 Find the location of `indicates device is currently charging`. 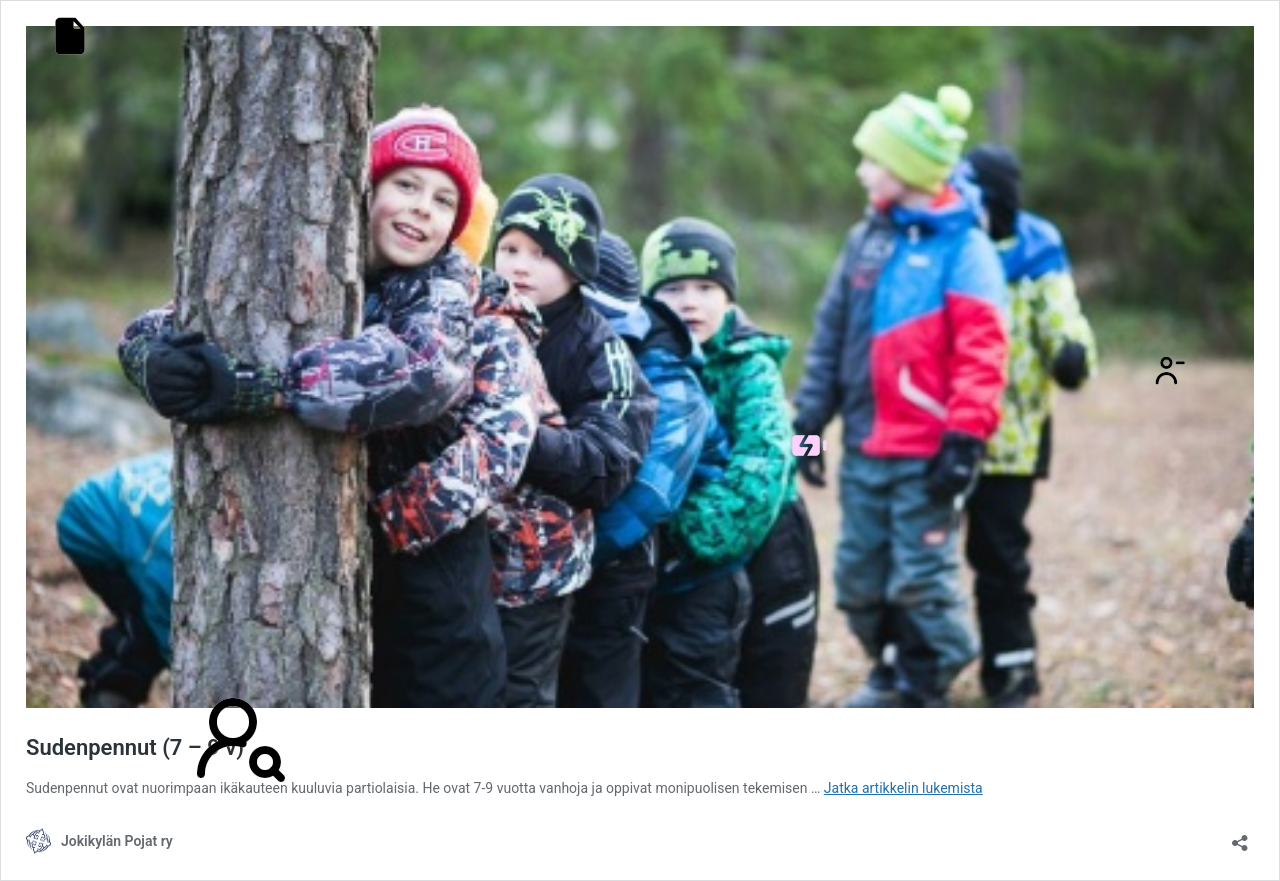

indicates device is currently charging is located at coordinates (809, 445).